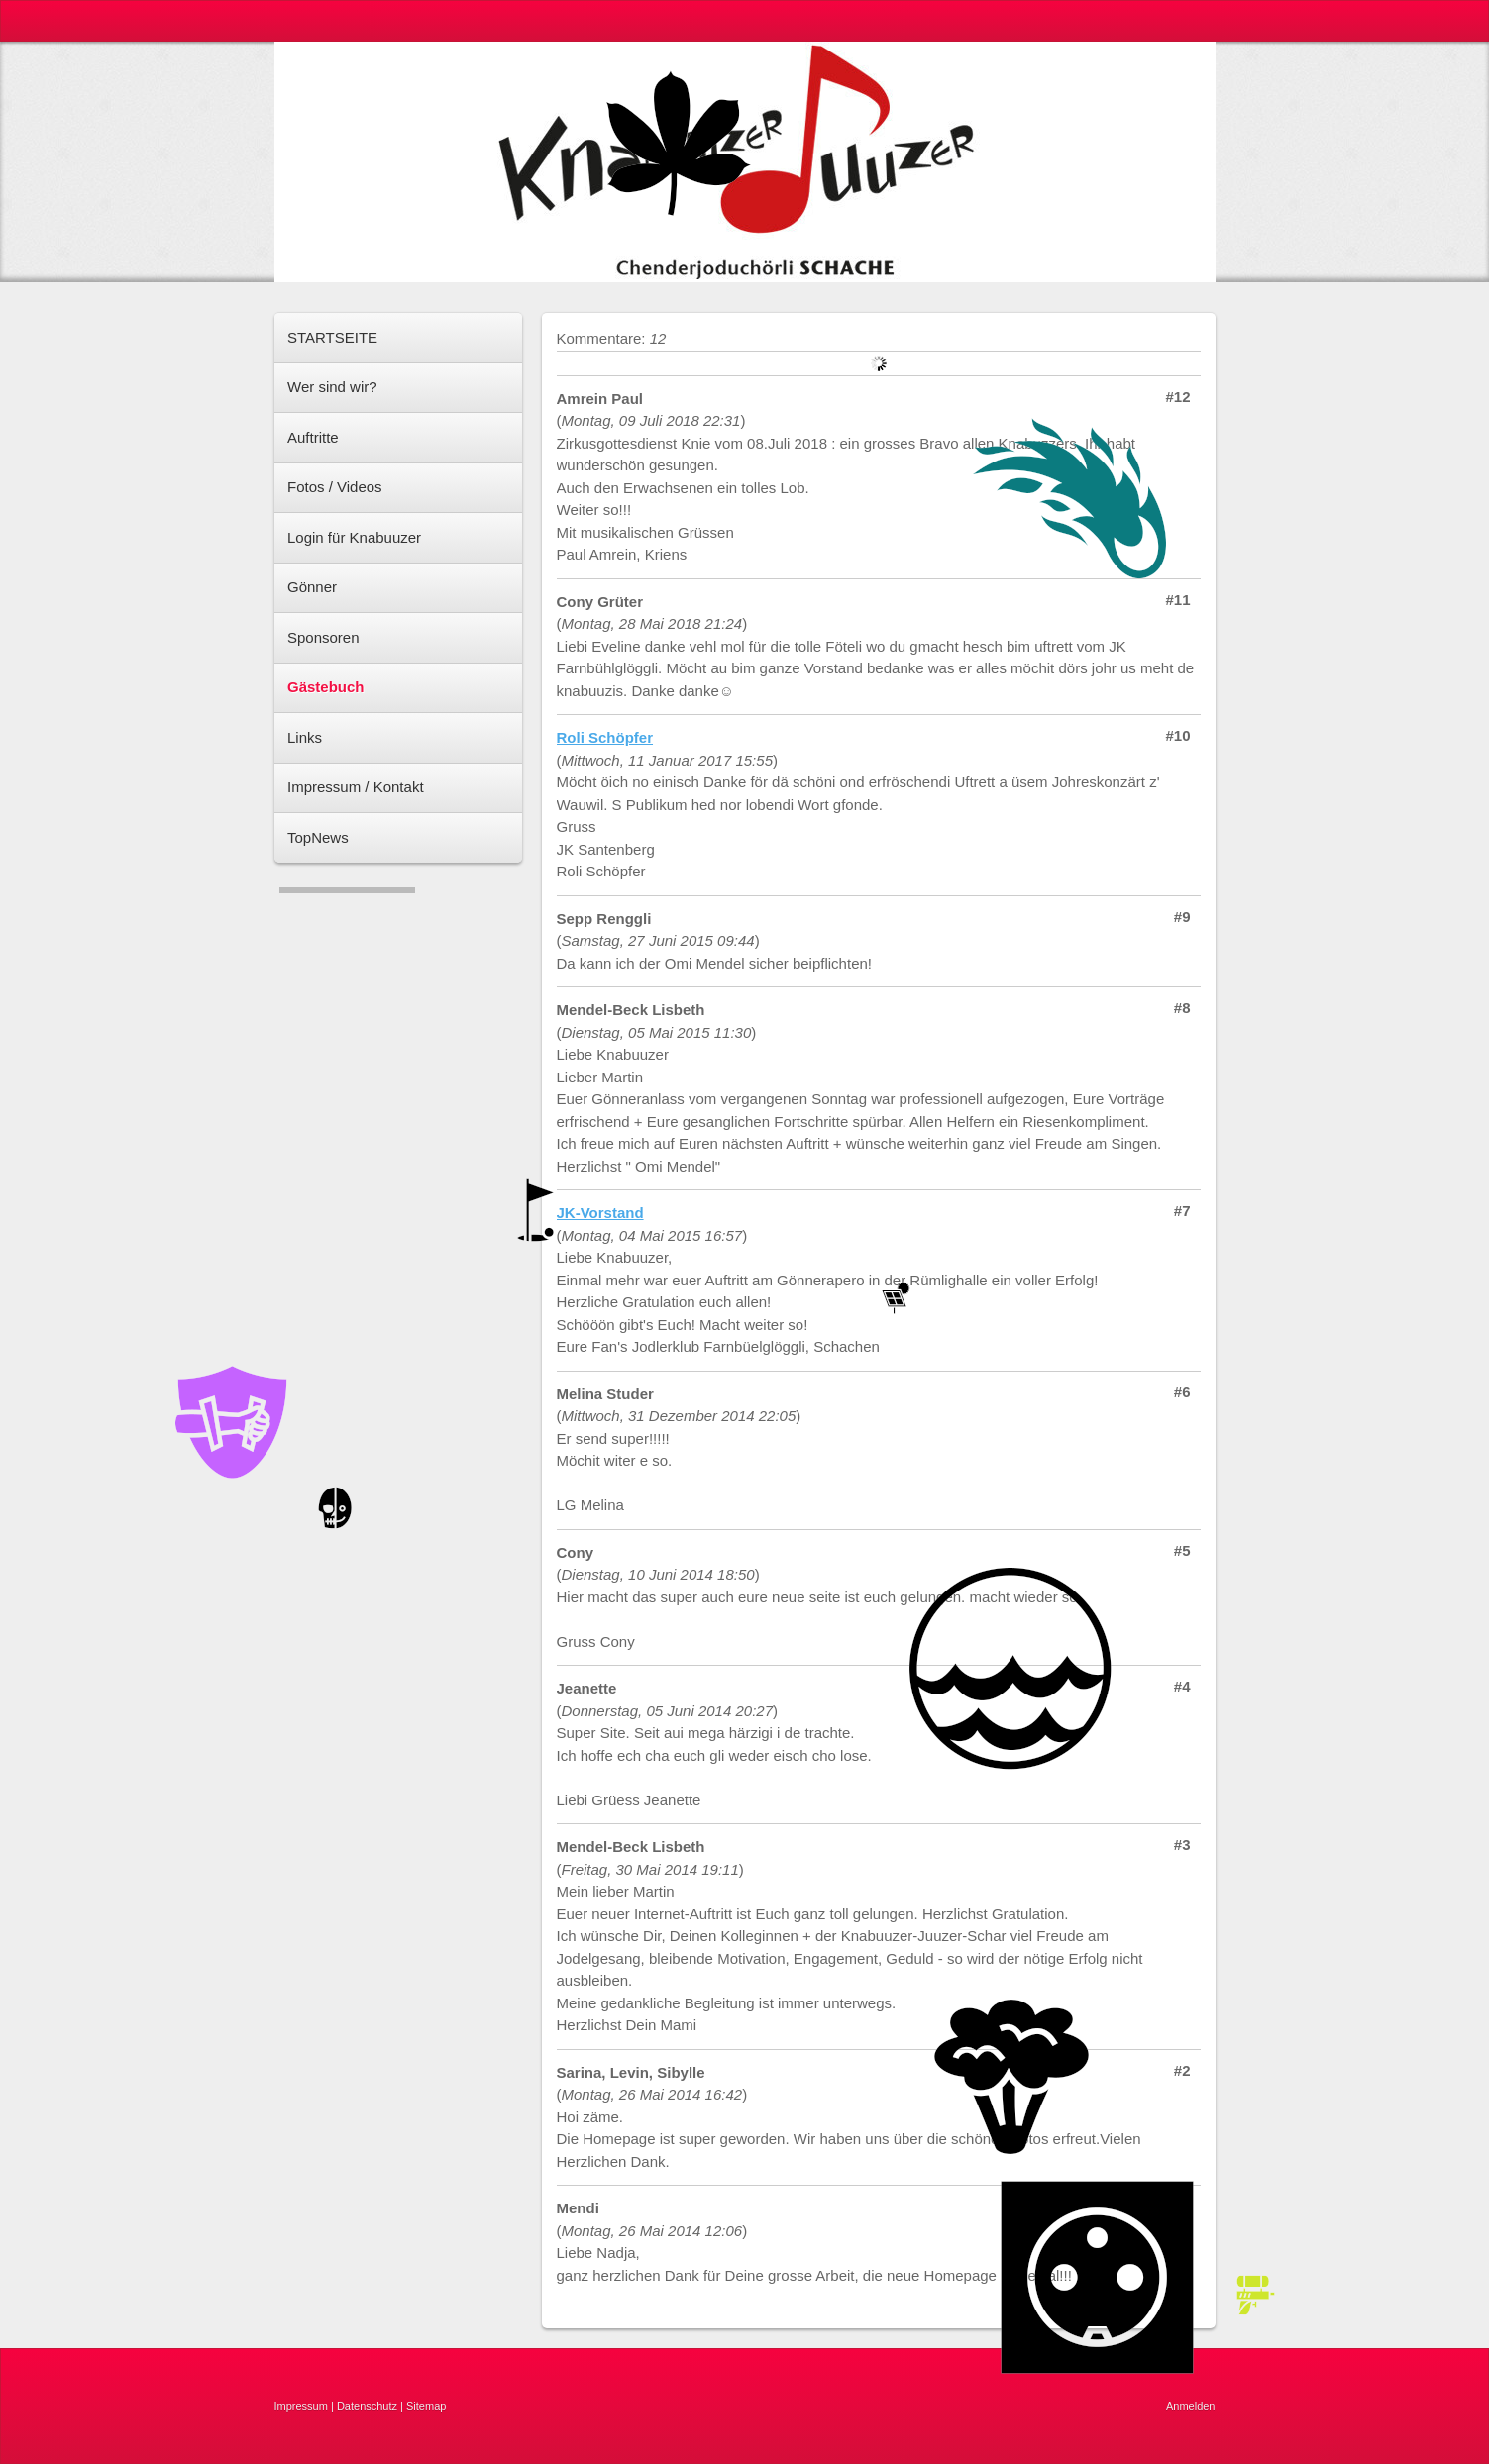 The width and height of the screenshot is (1489, 2464). Describe the element at coordinates (1010, 1669) in the screenshot. I see `indicates ocean or maritime game mode` at that location.